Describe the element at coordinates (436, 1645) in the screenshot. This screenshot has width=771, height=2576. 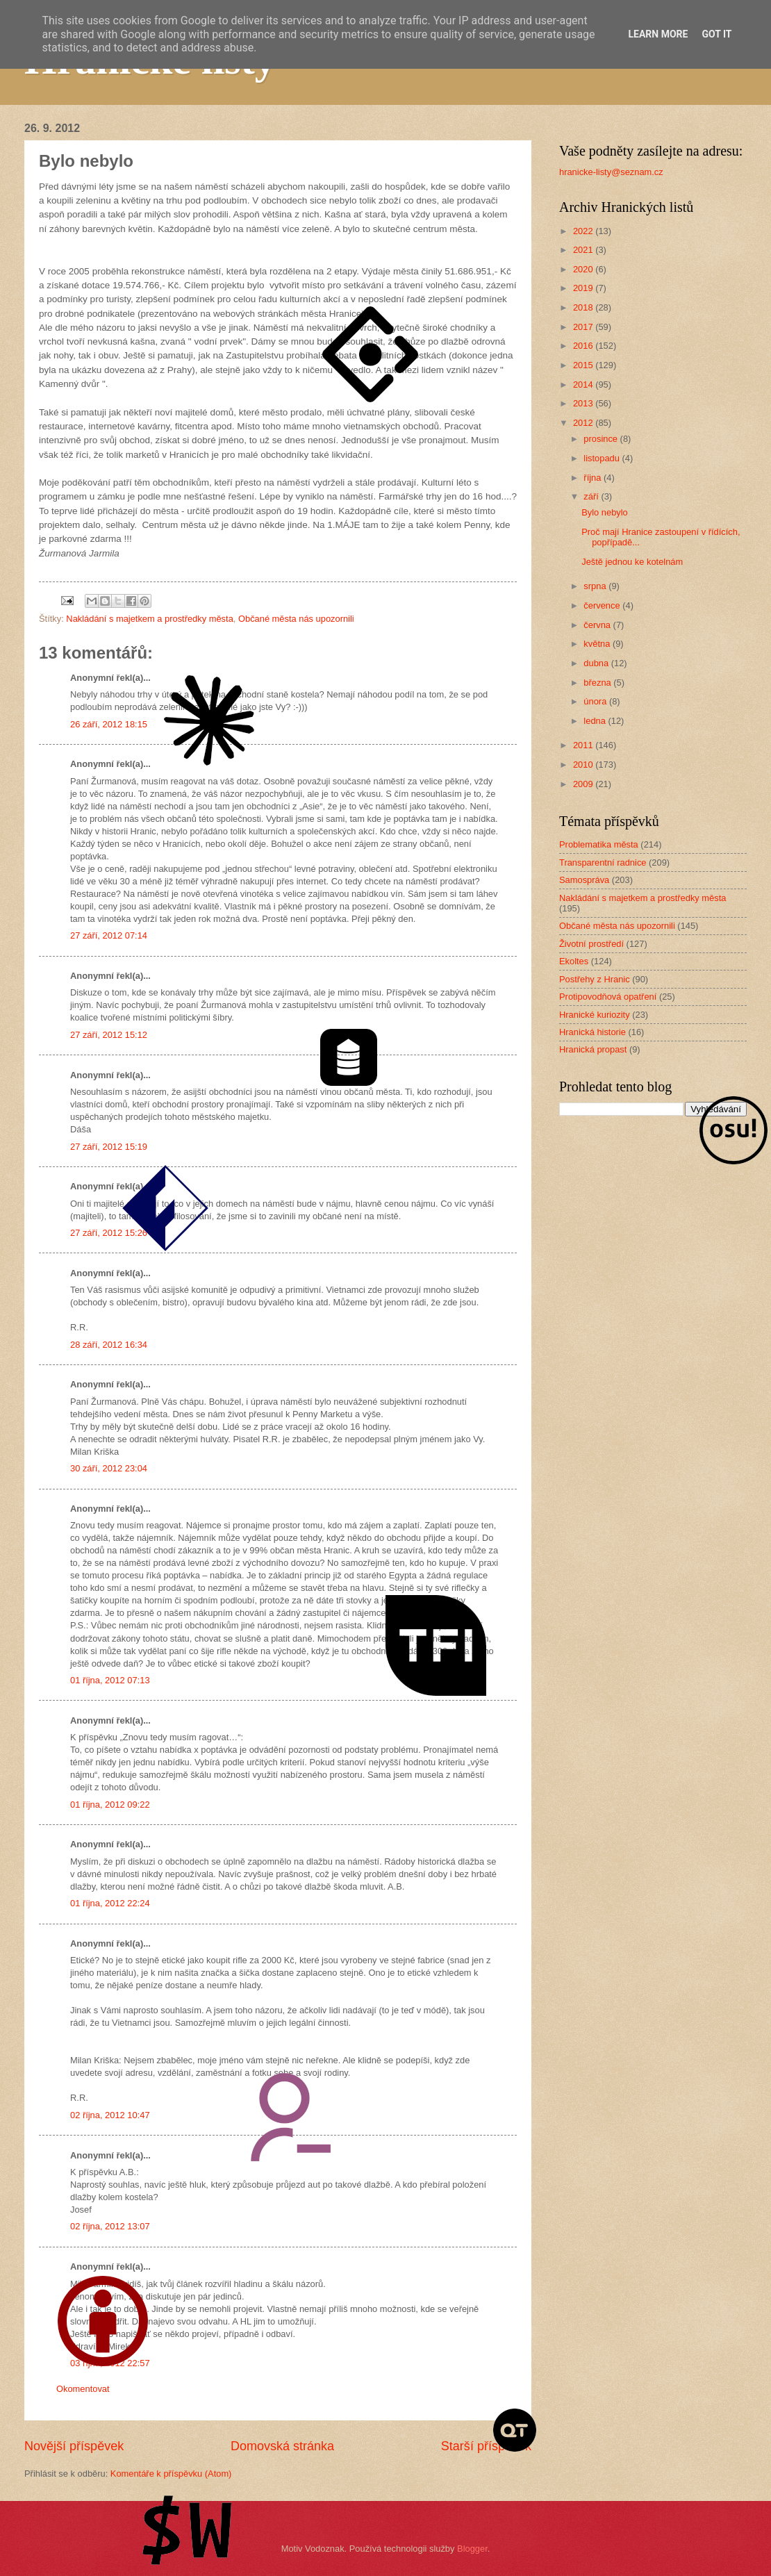
I see `open transport for ireland app or website` at that location.